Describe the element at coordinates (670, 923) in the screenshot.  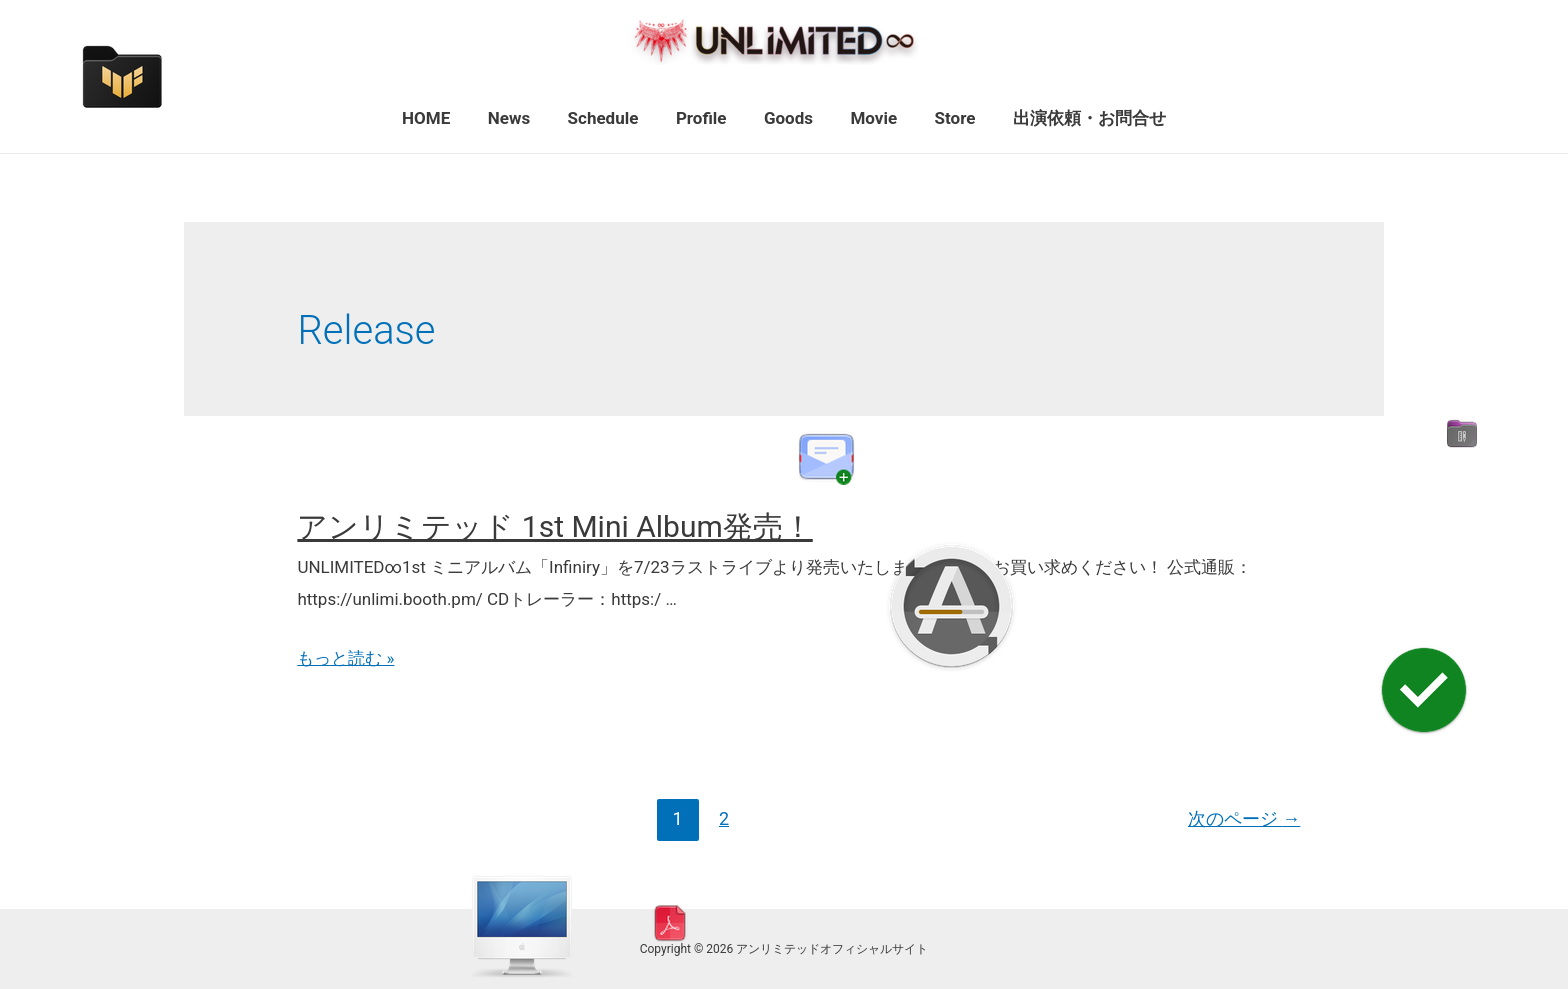
I see `open a compressed PDF file` at that location.